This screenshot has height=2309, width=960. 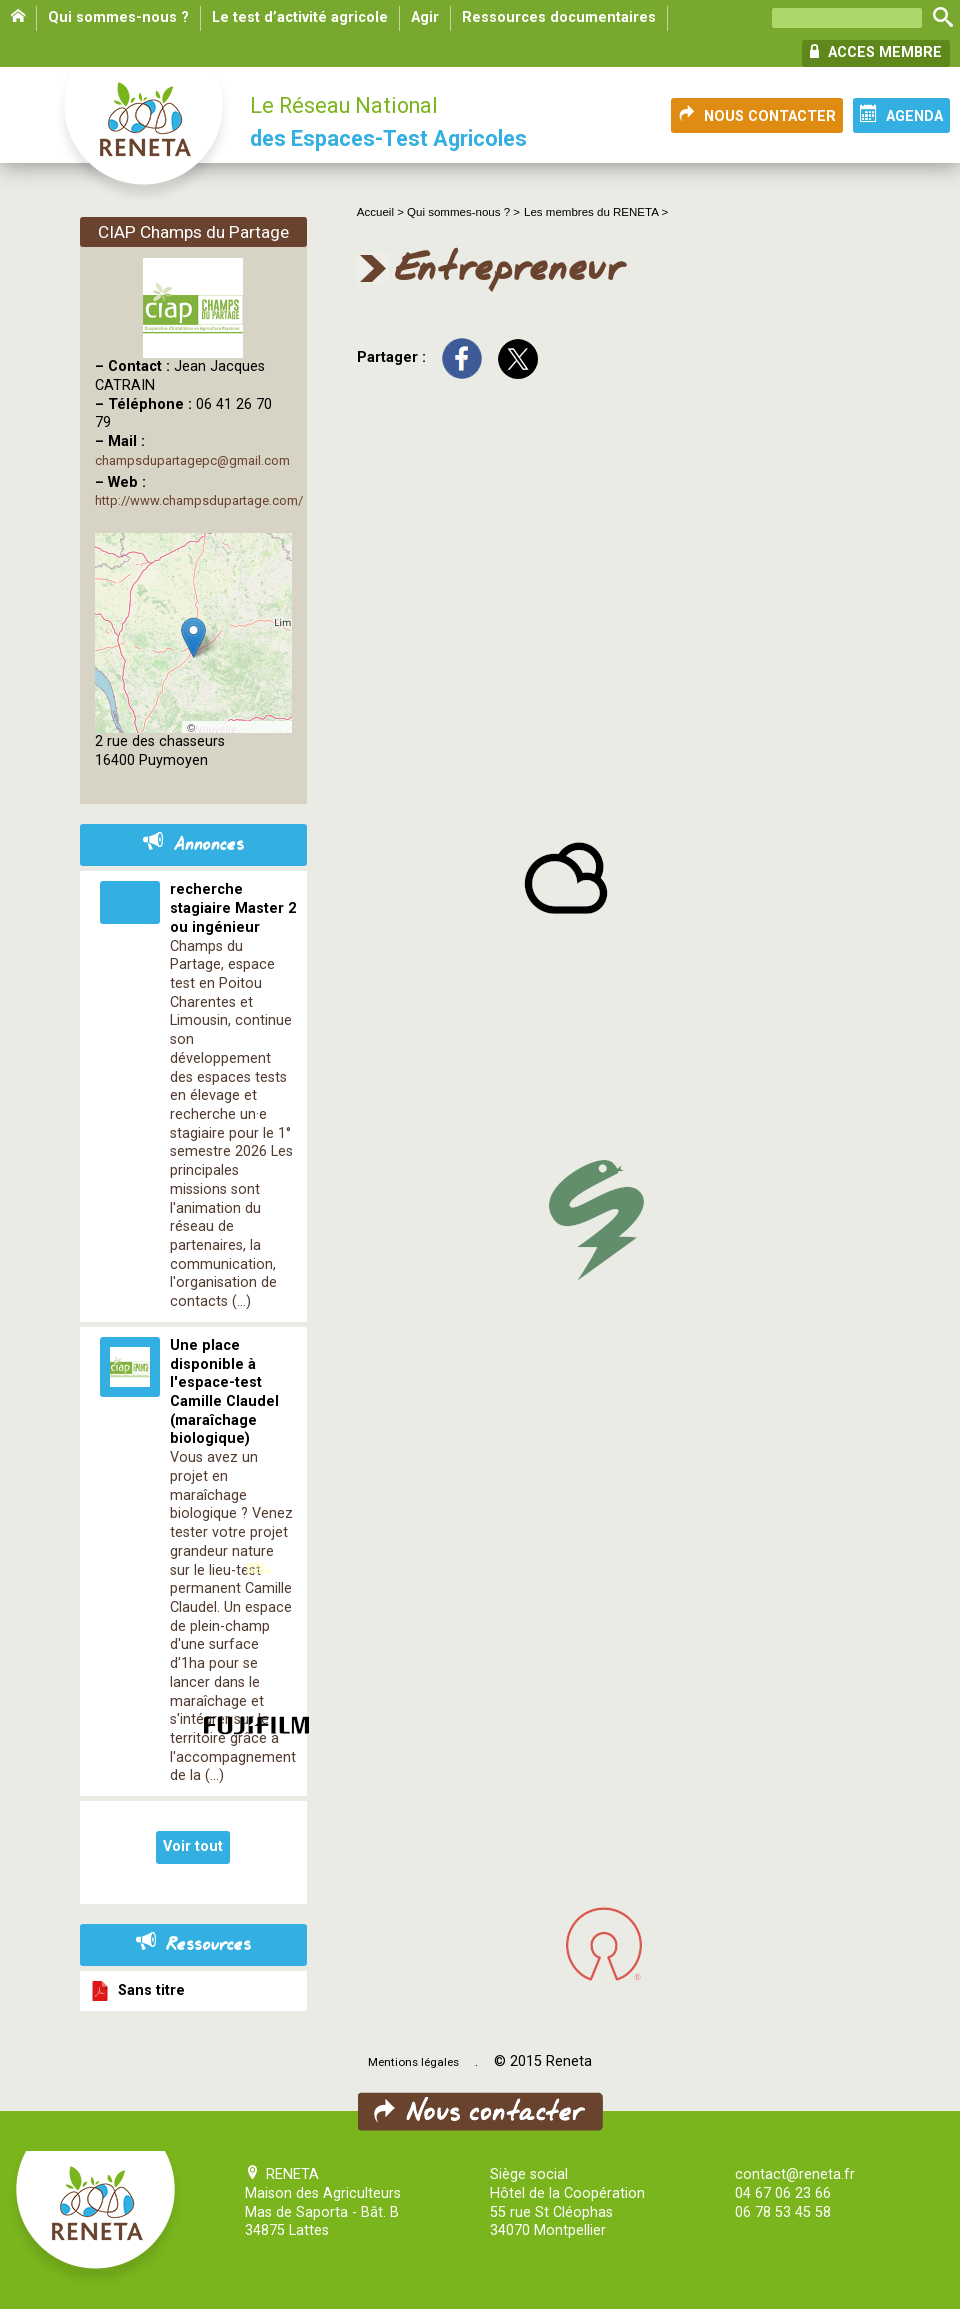 What do you see at coordinates (566, 880) in the screenshot?
I see `indicates partly cloudy weather conditions` at bounding box center [566, 880].